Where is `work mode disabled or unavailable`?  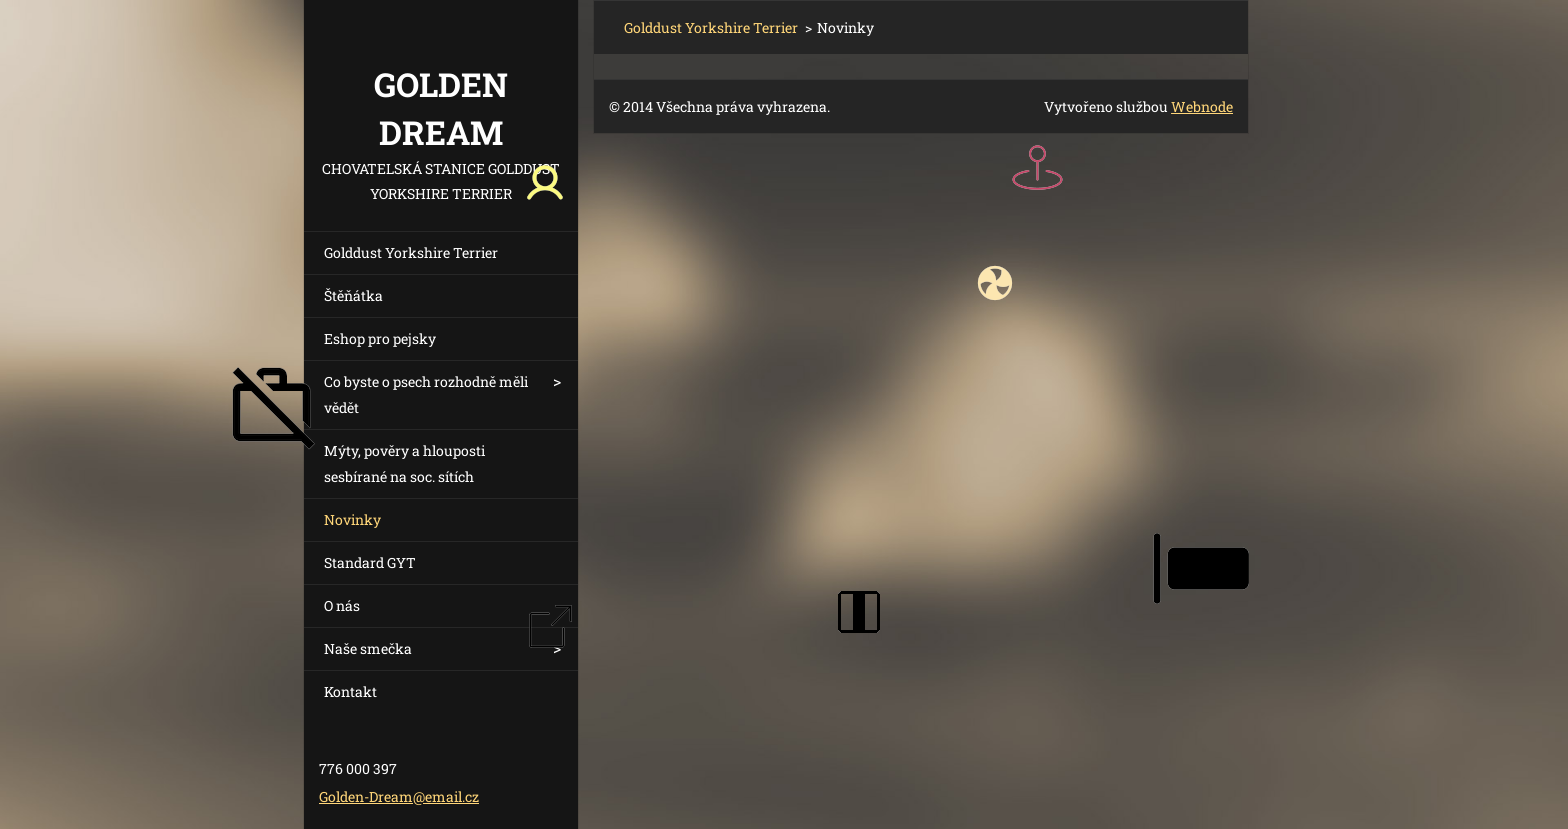 work mode disabled or unavailable is located at coordinates (271, 406).